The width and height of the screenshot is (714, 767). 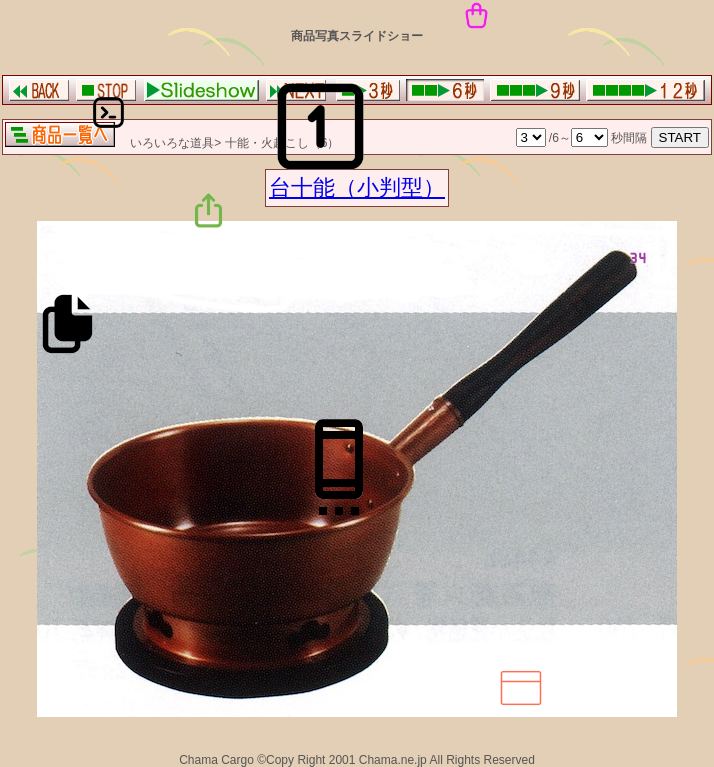 What do you see at coordinates (108, 112) in the screenshot?
I see `tabler icons brand logo` at bounding box center [108, 112].